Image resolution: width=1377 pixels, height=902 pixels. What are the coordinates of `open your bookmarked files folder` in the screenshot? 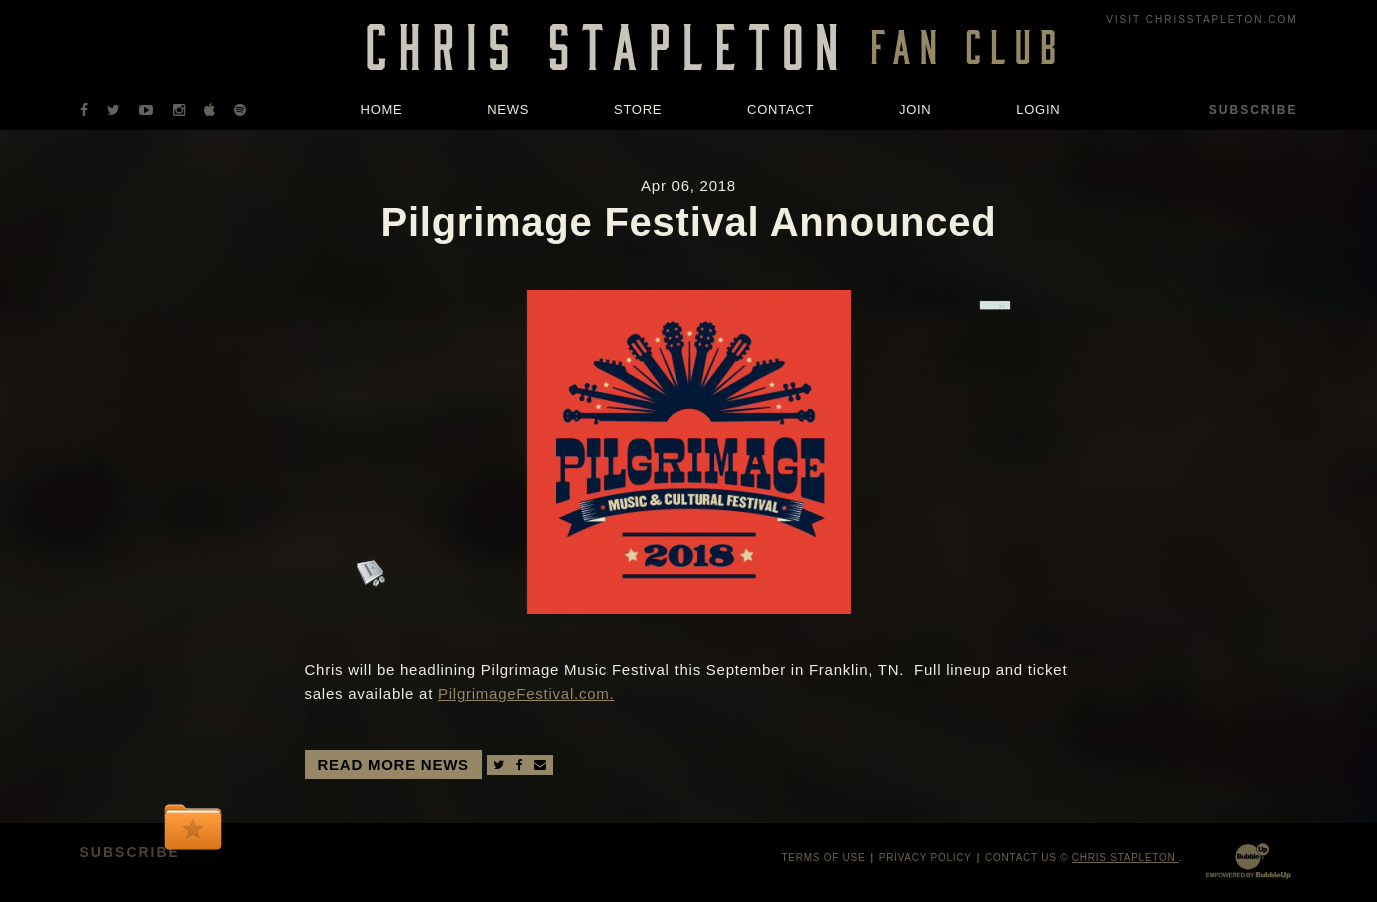 It's located at (193, 827).